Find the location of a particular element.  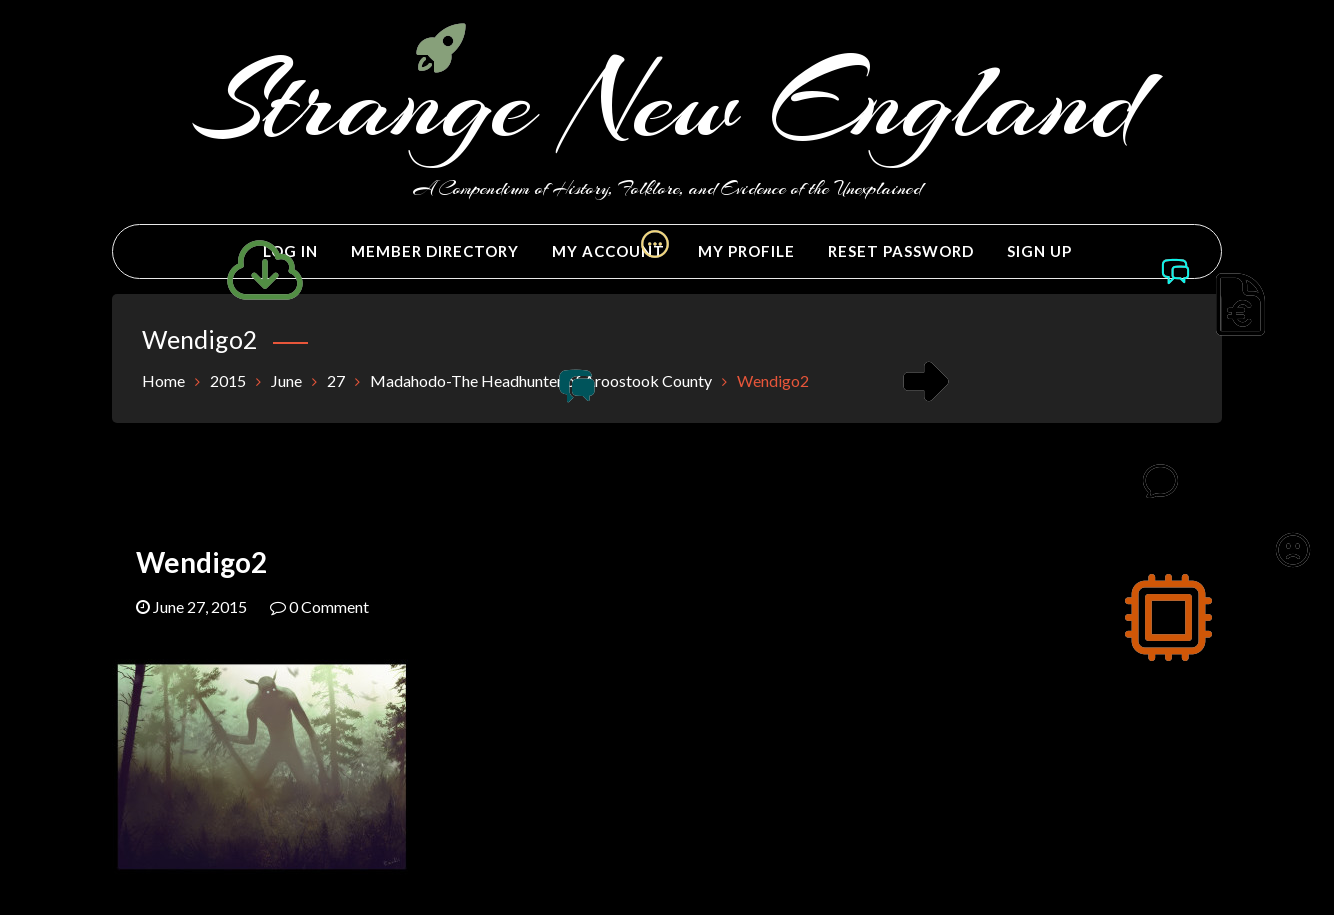

download from cloud storage is located at coordinates (265, 270).